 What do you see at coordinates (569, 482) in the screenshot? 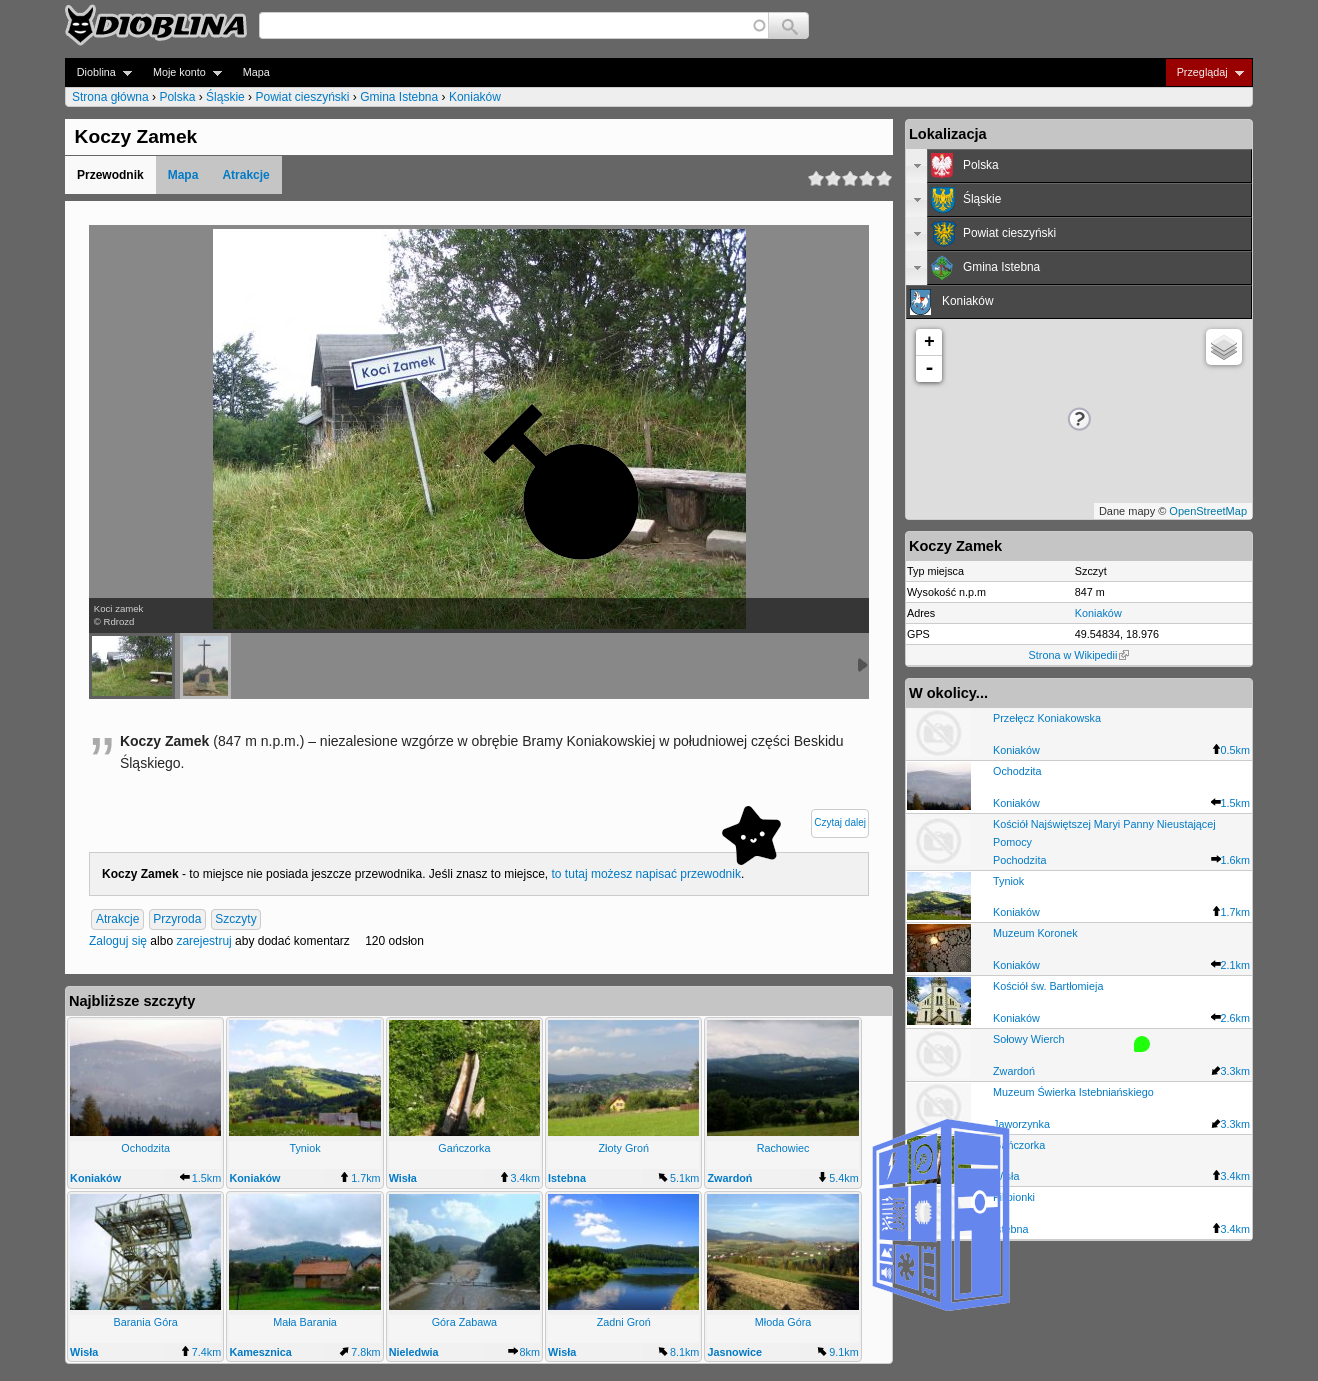
I see `gender identity symbol for travesti` at bounding box center [569, 482].